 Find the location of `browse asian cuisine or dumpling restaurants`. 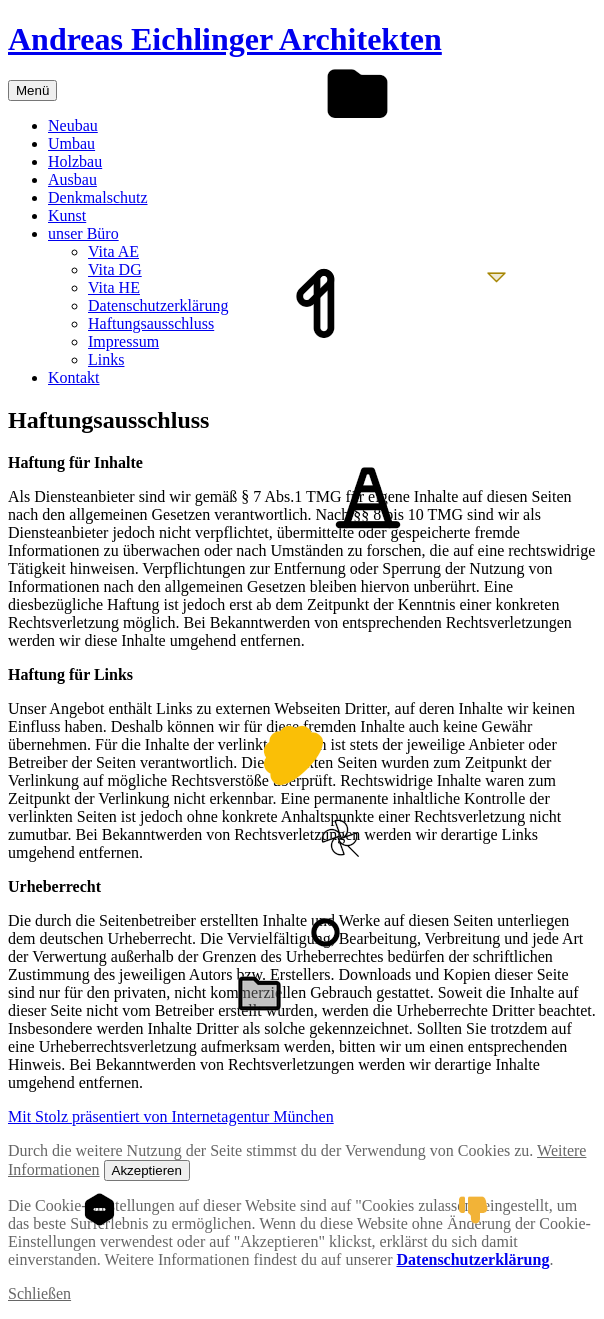

browse asian cuisine or dumpling restaurants is located at coordinates (293, 755).